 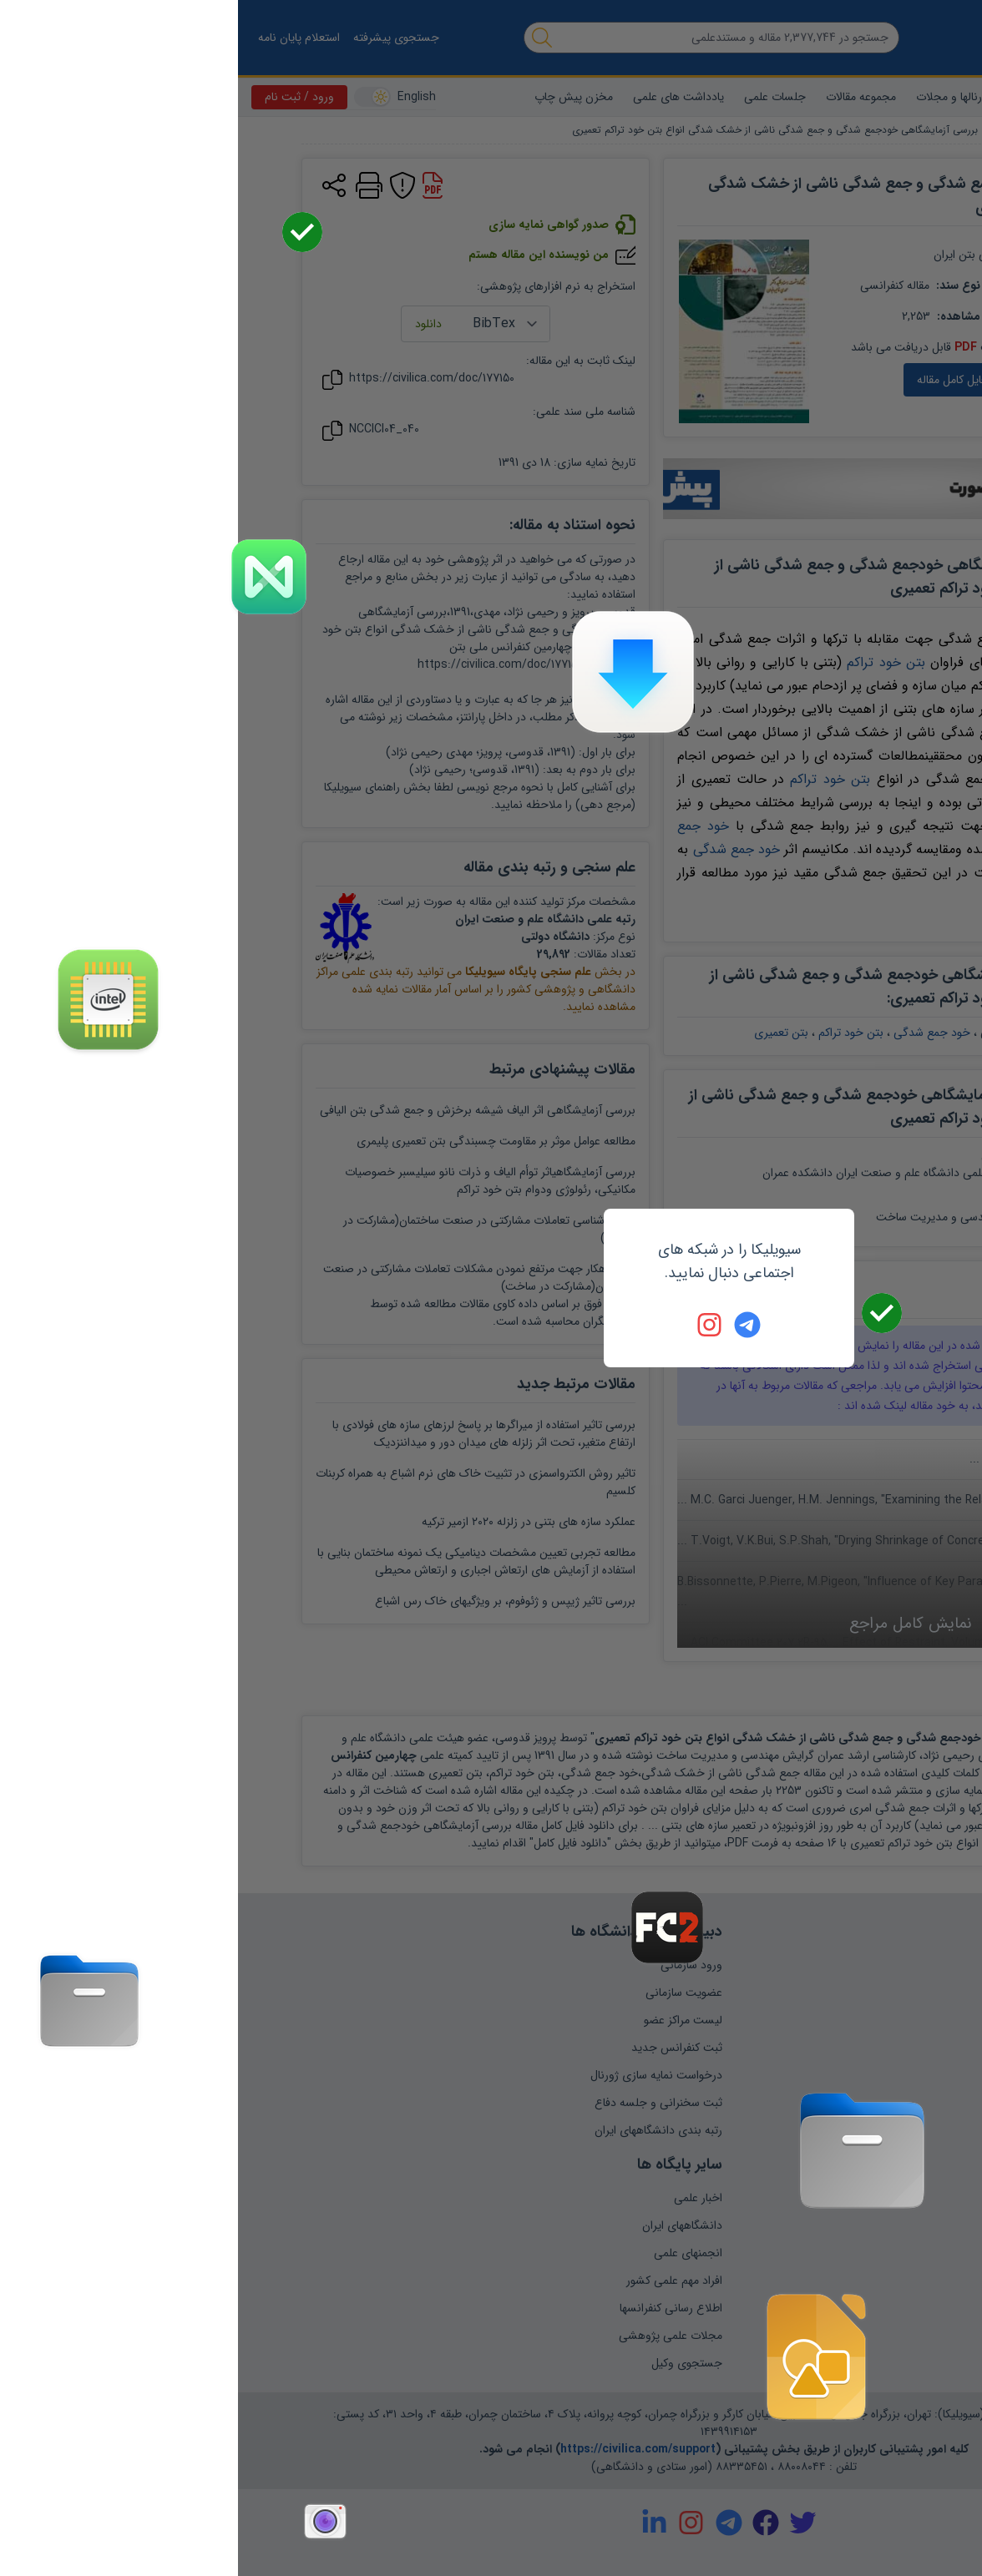 What do you see at coordinates (325, 2521) in the screenshot?
I see `open cheese webcam application` at bounding box center [325, 2521].